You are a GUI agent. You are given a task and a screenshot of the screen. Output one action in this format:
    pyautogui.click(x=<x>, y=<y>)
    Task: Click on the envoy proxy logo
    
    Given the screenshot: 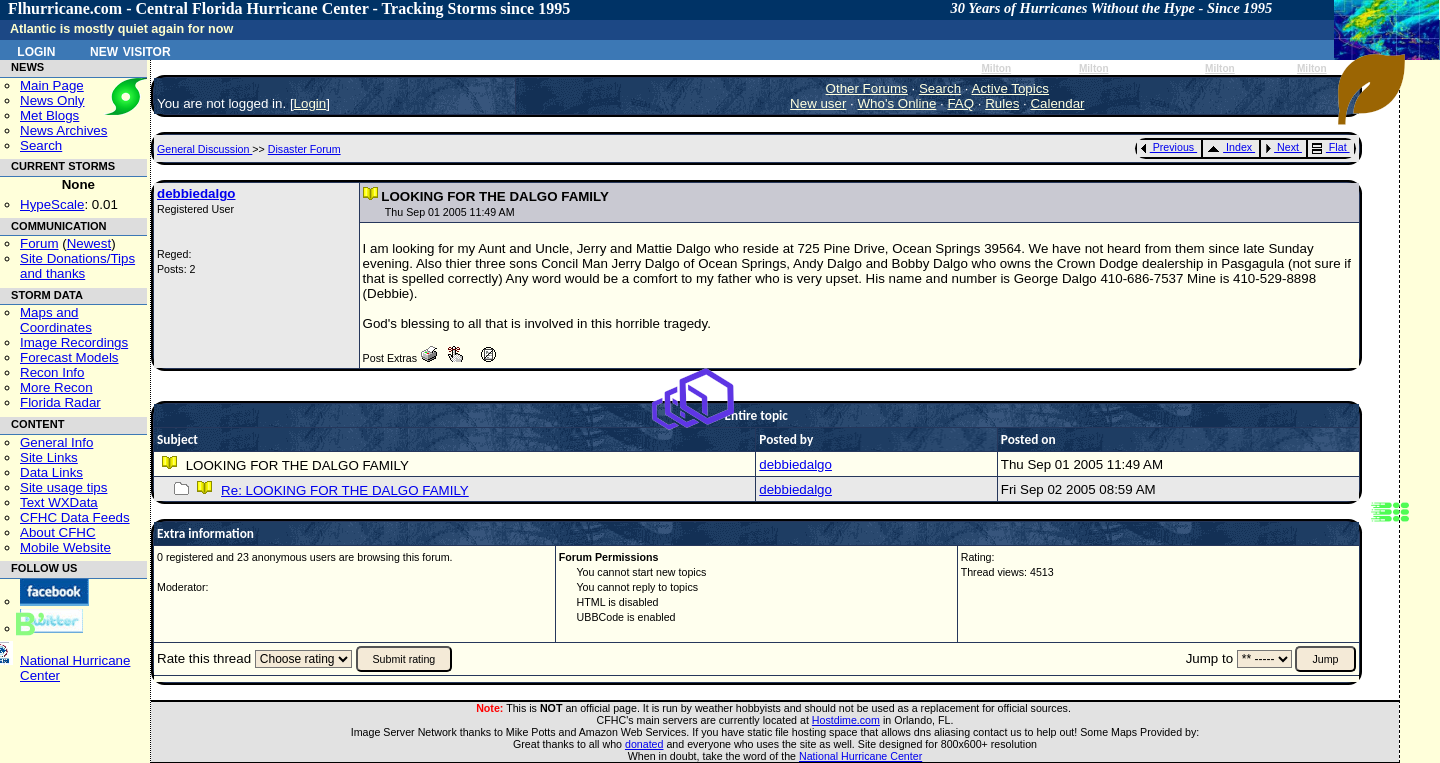 What is the action you would take?
    pyautogui.click(x=693, y=399)
    